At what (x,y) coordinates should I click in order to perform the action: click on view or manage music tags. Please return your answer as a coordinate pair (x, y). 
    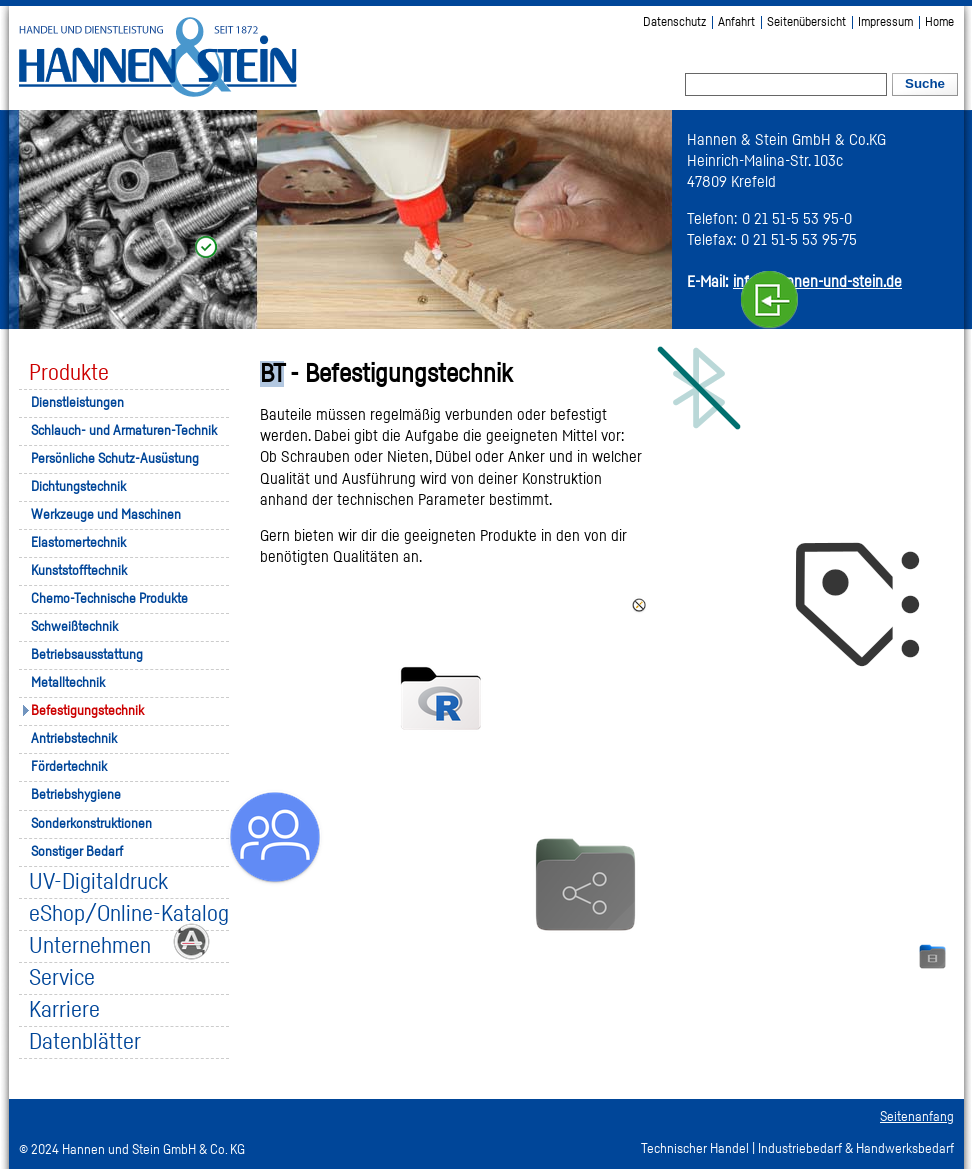
    Looking at the image, I should click on (857, 604).